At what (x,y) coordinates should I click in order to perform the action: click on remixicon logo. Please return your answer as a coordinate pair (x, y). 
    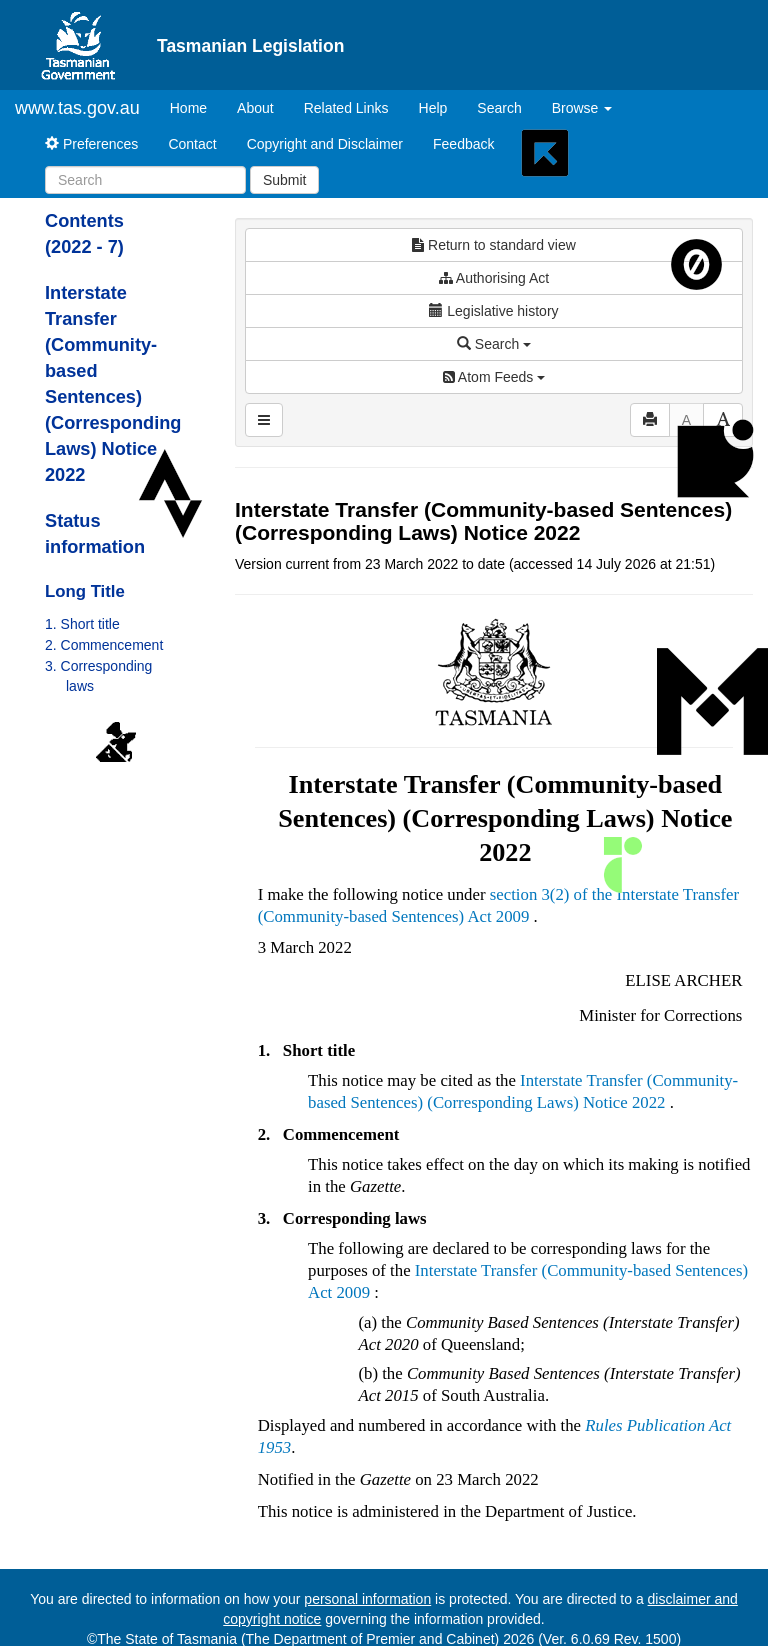
    Looking at the image, I should click on (715, 459).